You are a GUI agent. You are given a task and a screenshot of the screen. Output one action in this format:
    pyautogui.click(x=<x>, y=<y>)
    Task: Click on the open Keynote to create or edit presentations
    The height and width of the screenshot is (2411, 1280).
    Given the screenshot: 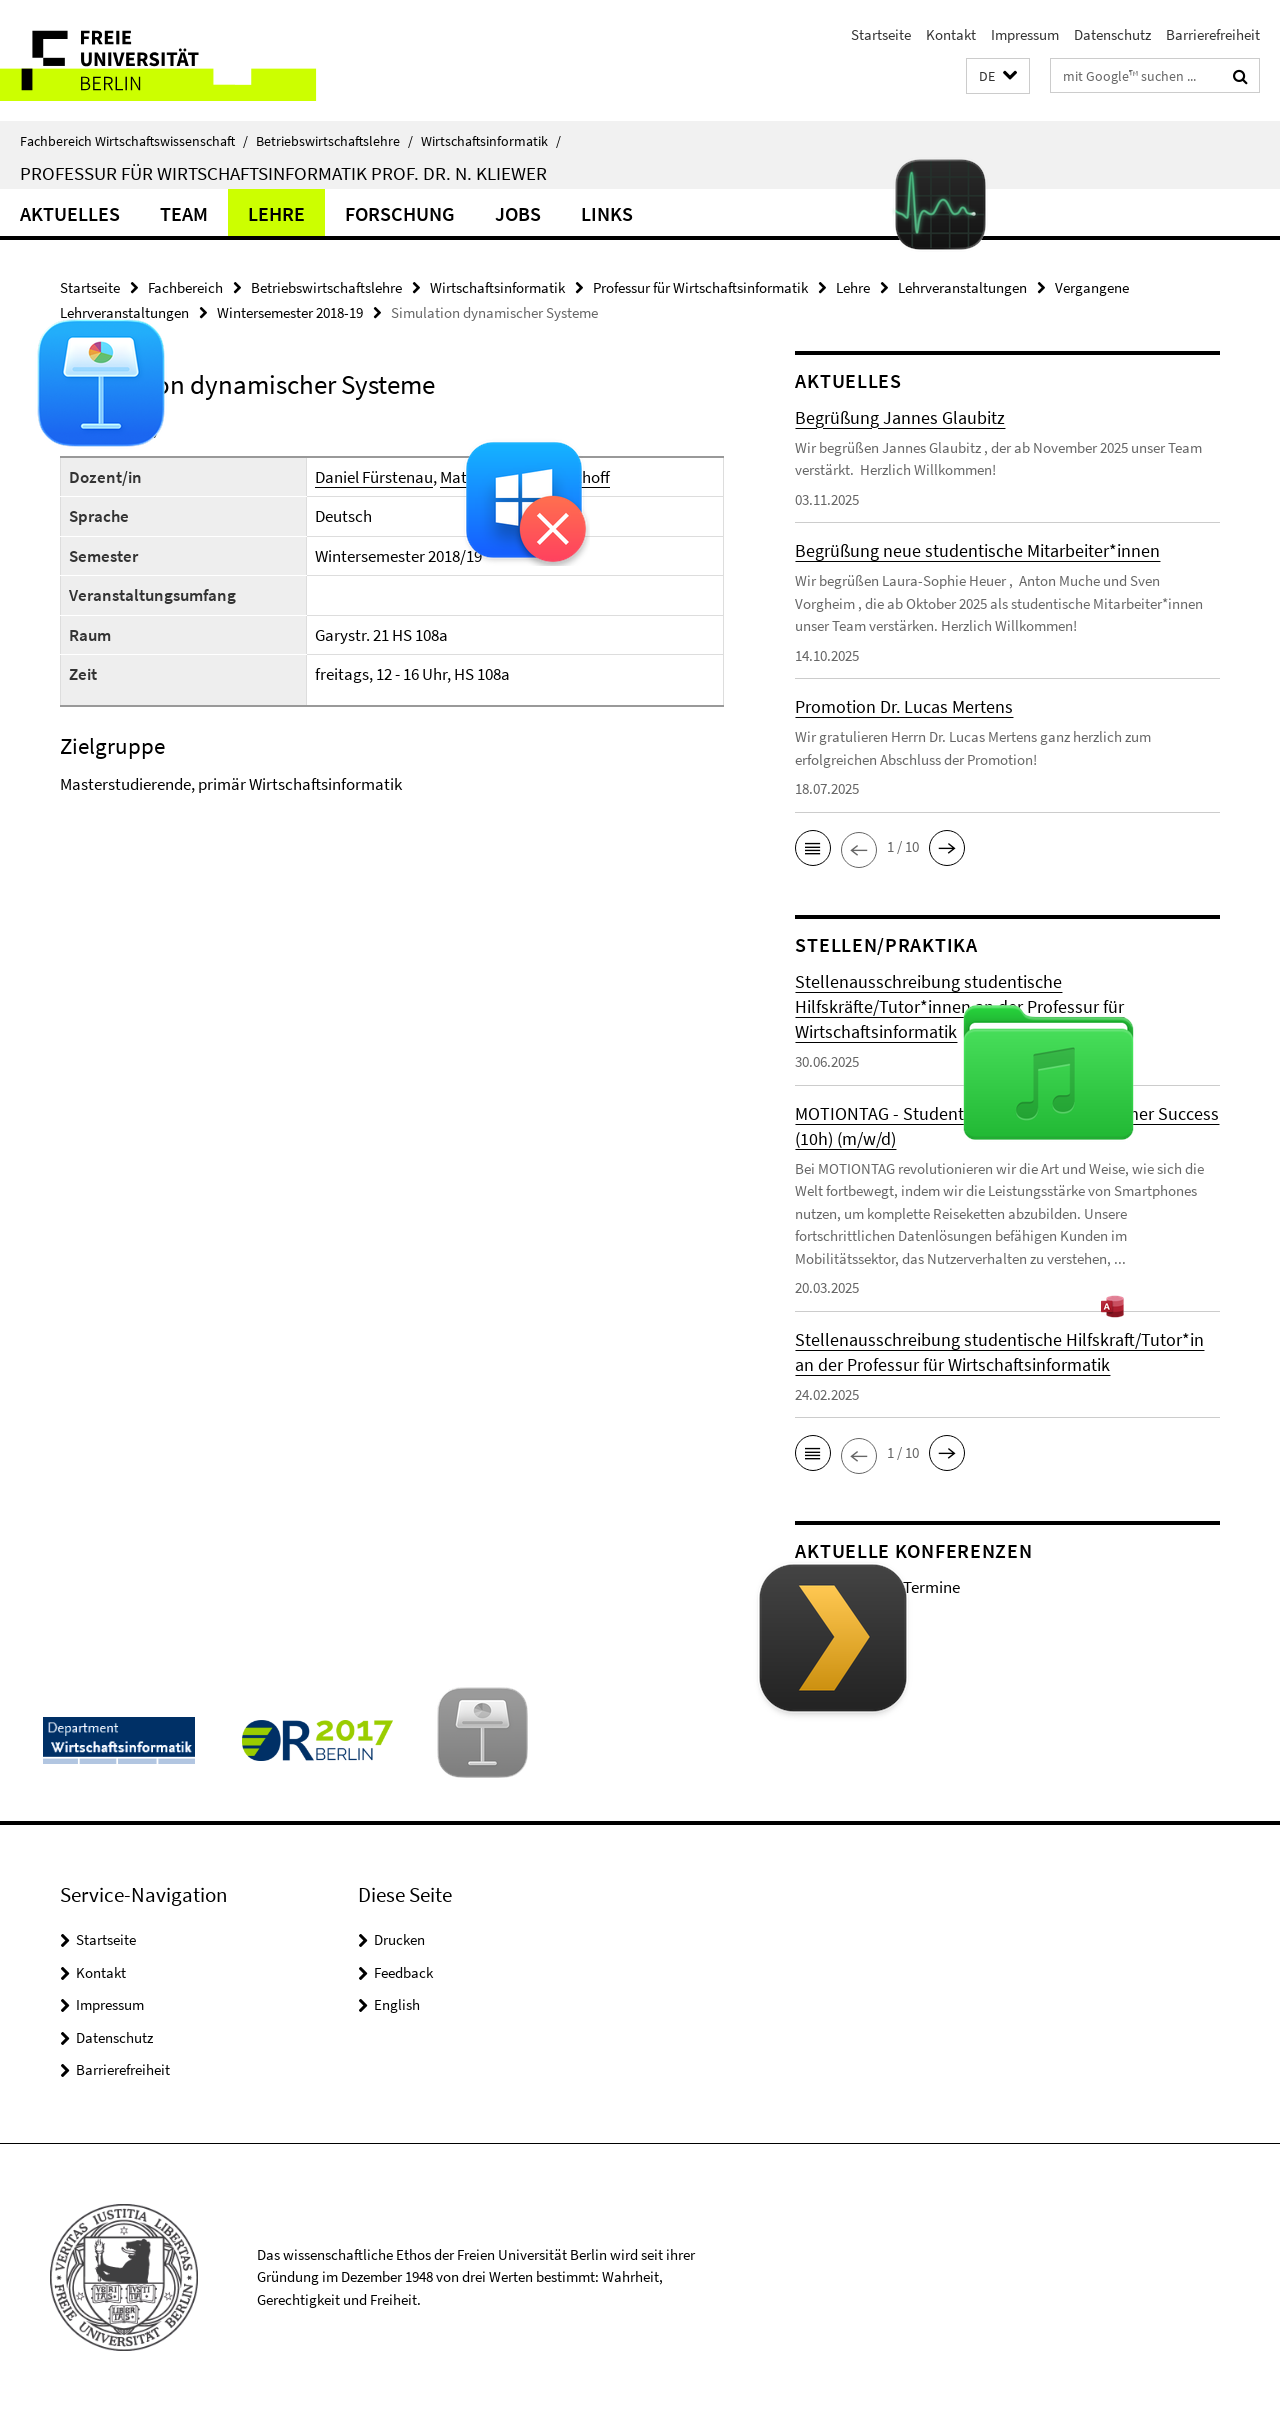 What is the action you would take?
    pyautogui.click(x=482, y=1732)
    